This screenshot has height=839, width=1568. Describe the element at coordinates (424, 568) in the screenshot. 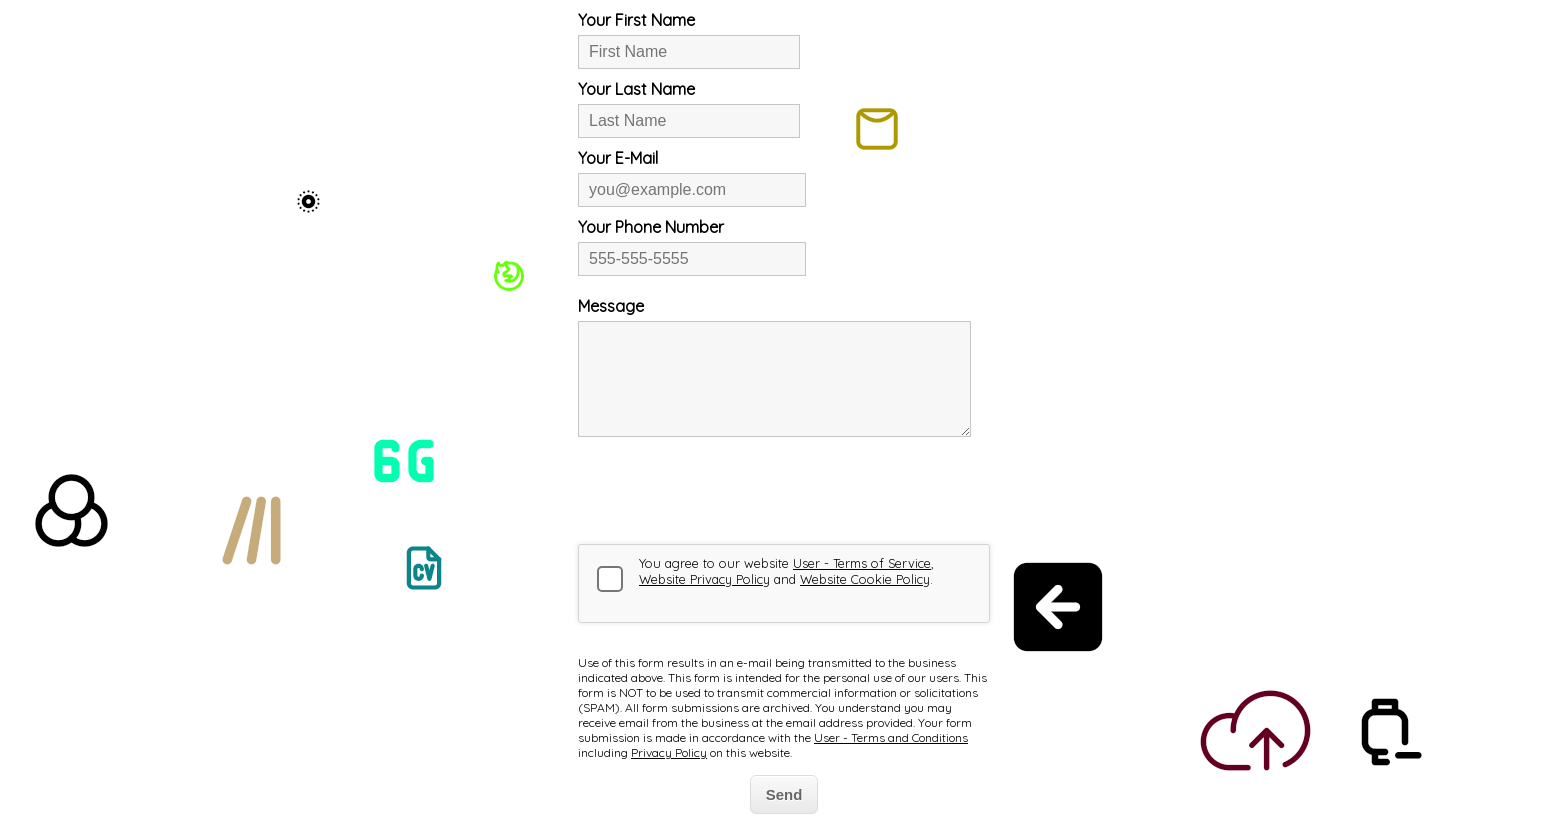

I see `view or upload your resume` at that location.